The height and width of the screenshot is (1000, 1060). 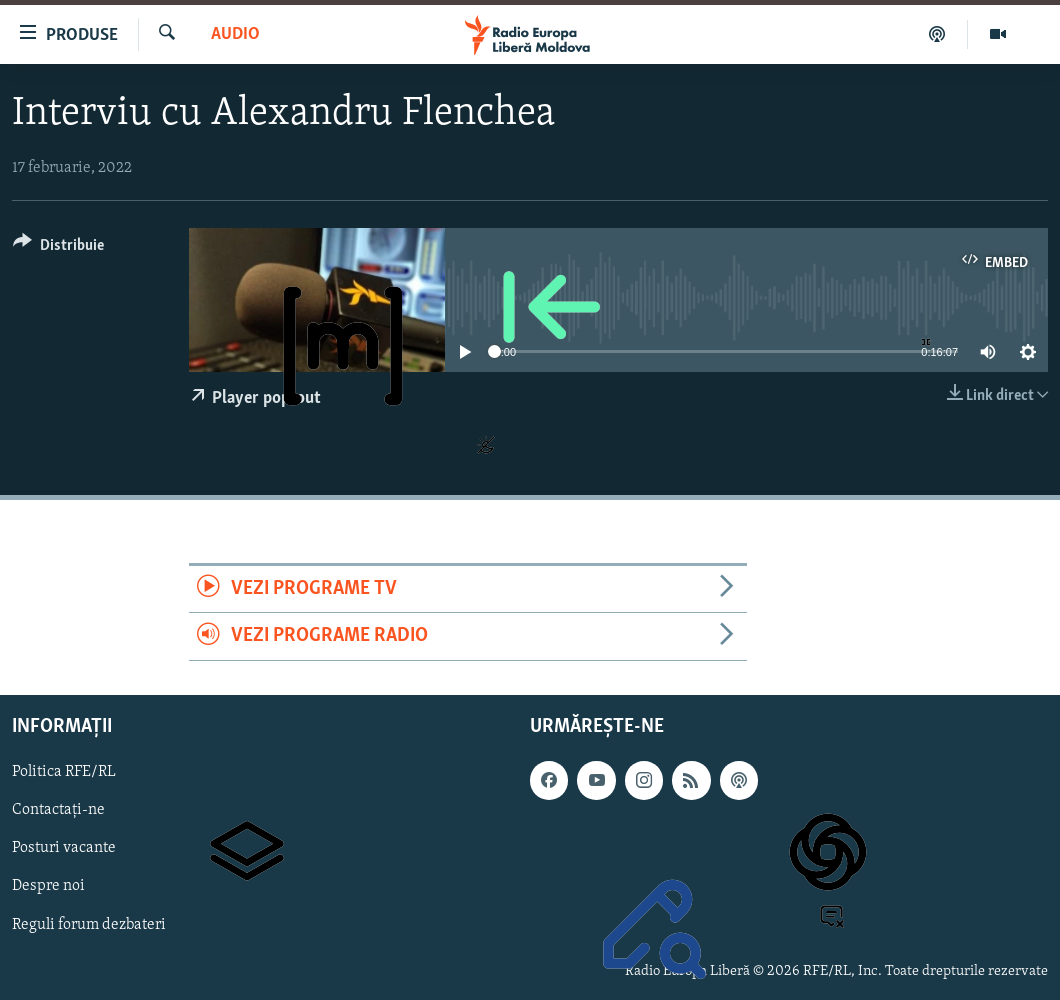 I want to click on delete a message or conversation, so click(x=831, y=915).